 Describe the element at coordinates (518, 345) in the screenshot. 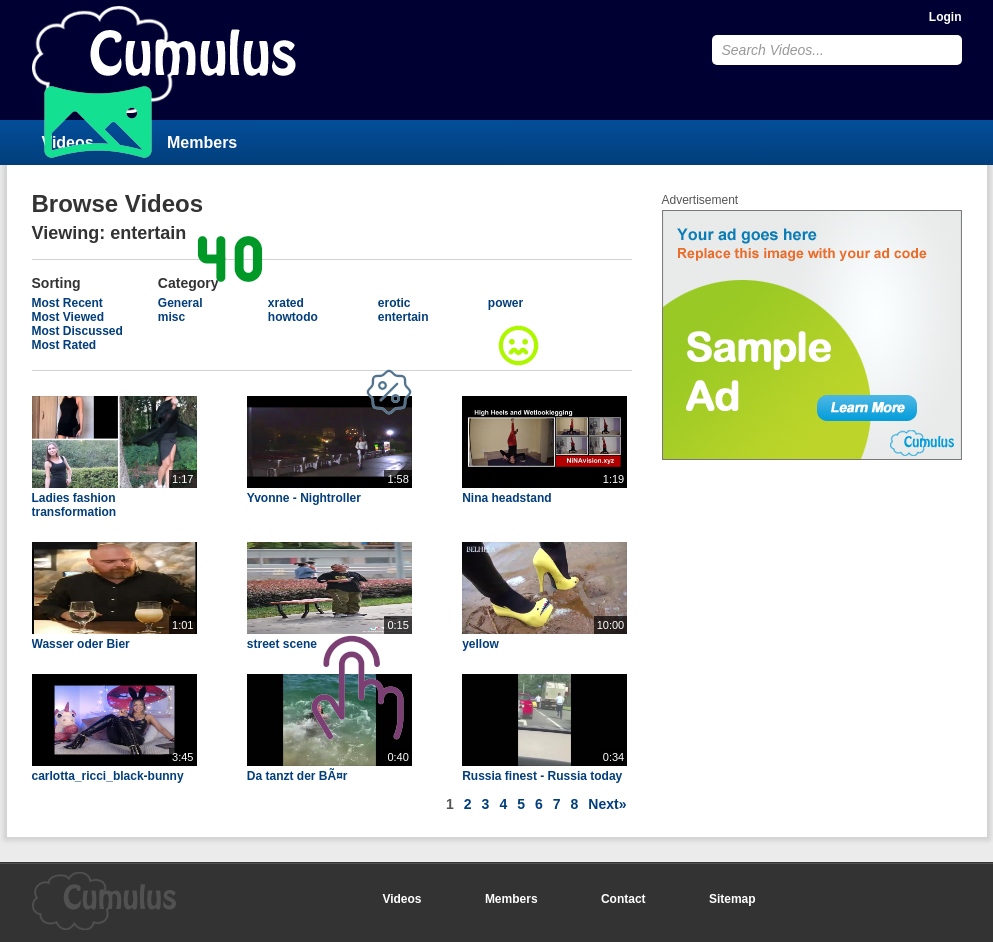

I see `indicates anxious or nervous status` at that location.